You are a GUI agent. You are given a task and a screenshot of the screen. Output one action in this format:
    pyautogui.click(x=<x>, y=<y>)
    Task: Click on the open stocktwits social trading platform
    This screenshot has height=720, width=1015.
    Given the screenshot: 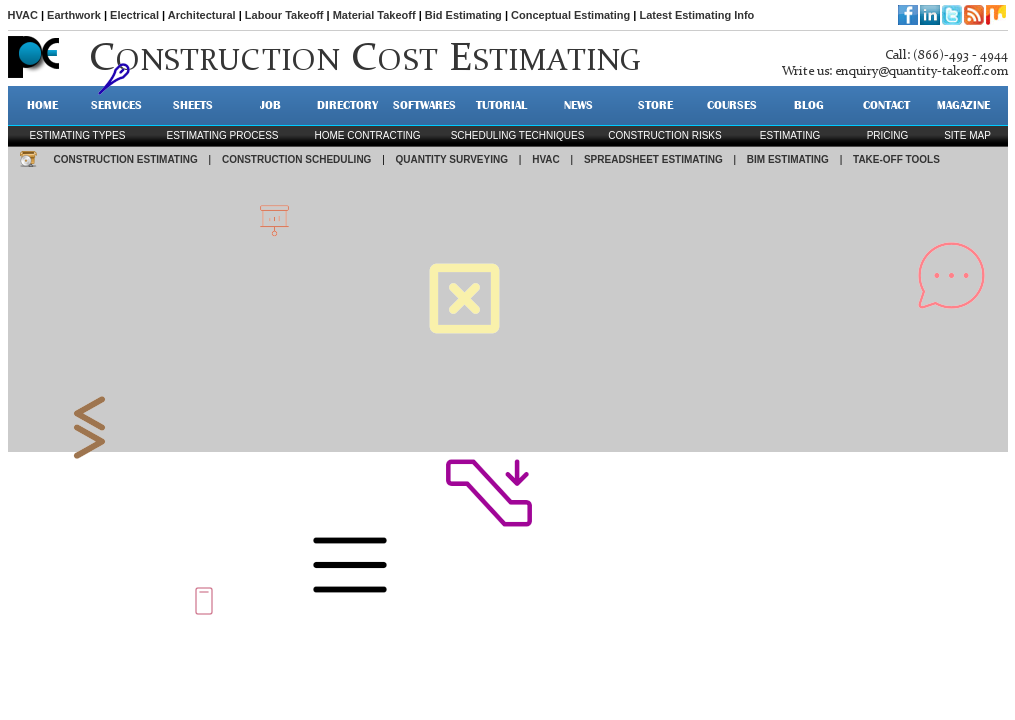 What is the action you would take?
    pyautogui.click(x=89, y=427)
    